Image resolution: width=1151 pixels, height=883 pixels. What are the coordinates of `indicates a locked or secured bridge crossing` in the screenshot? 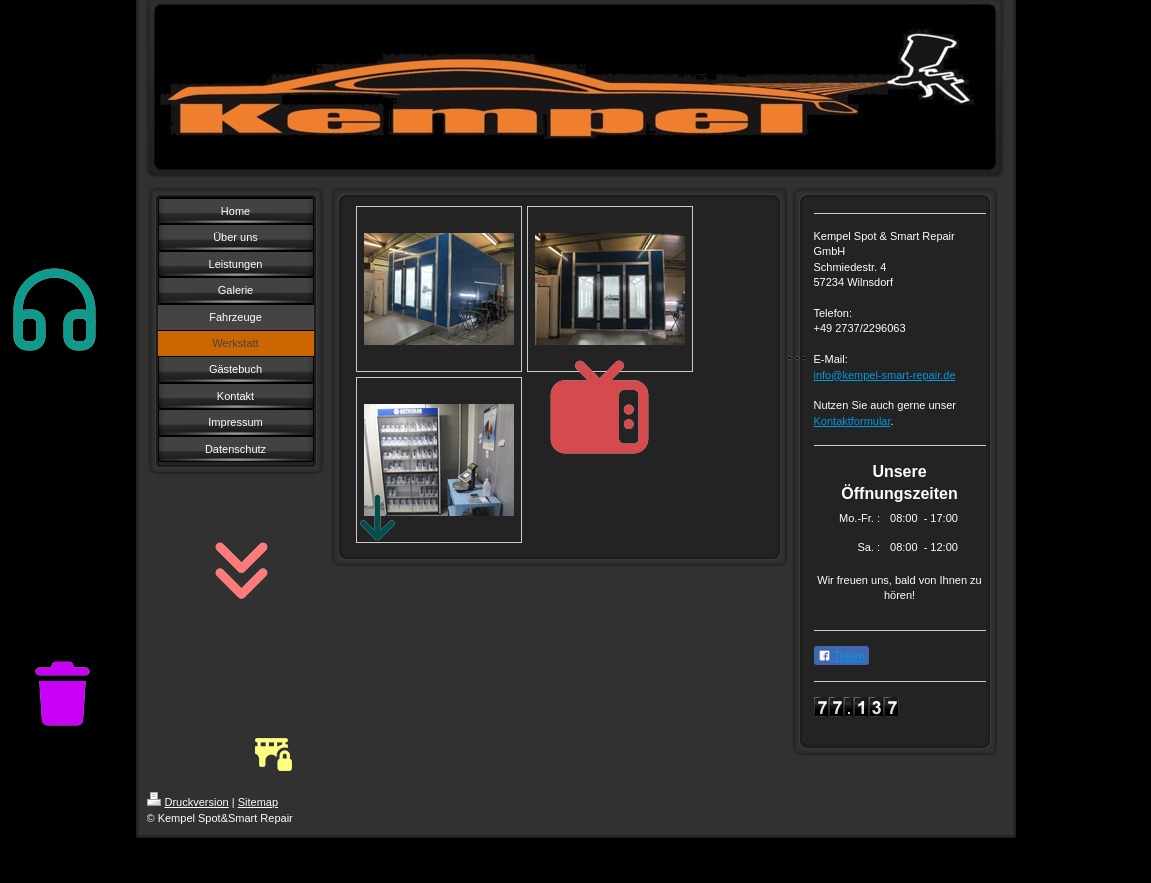 It's located at (273, 752).